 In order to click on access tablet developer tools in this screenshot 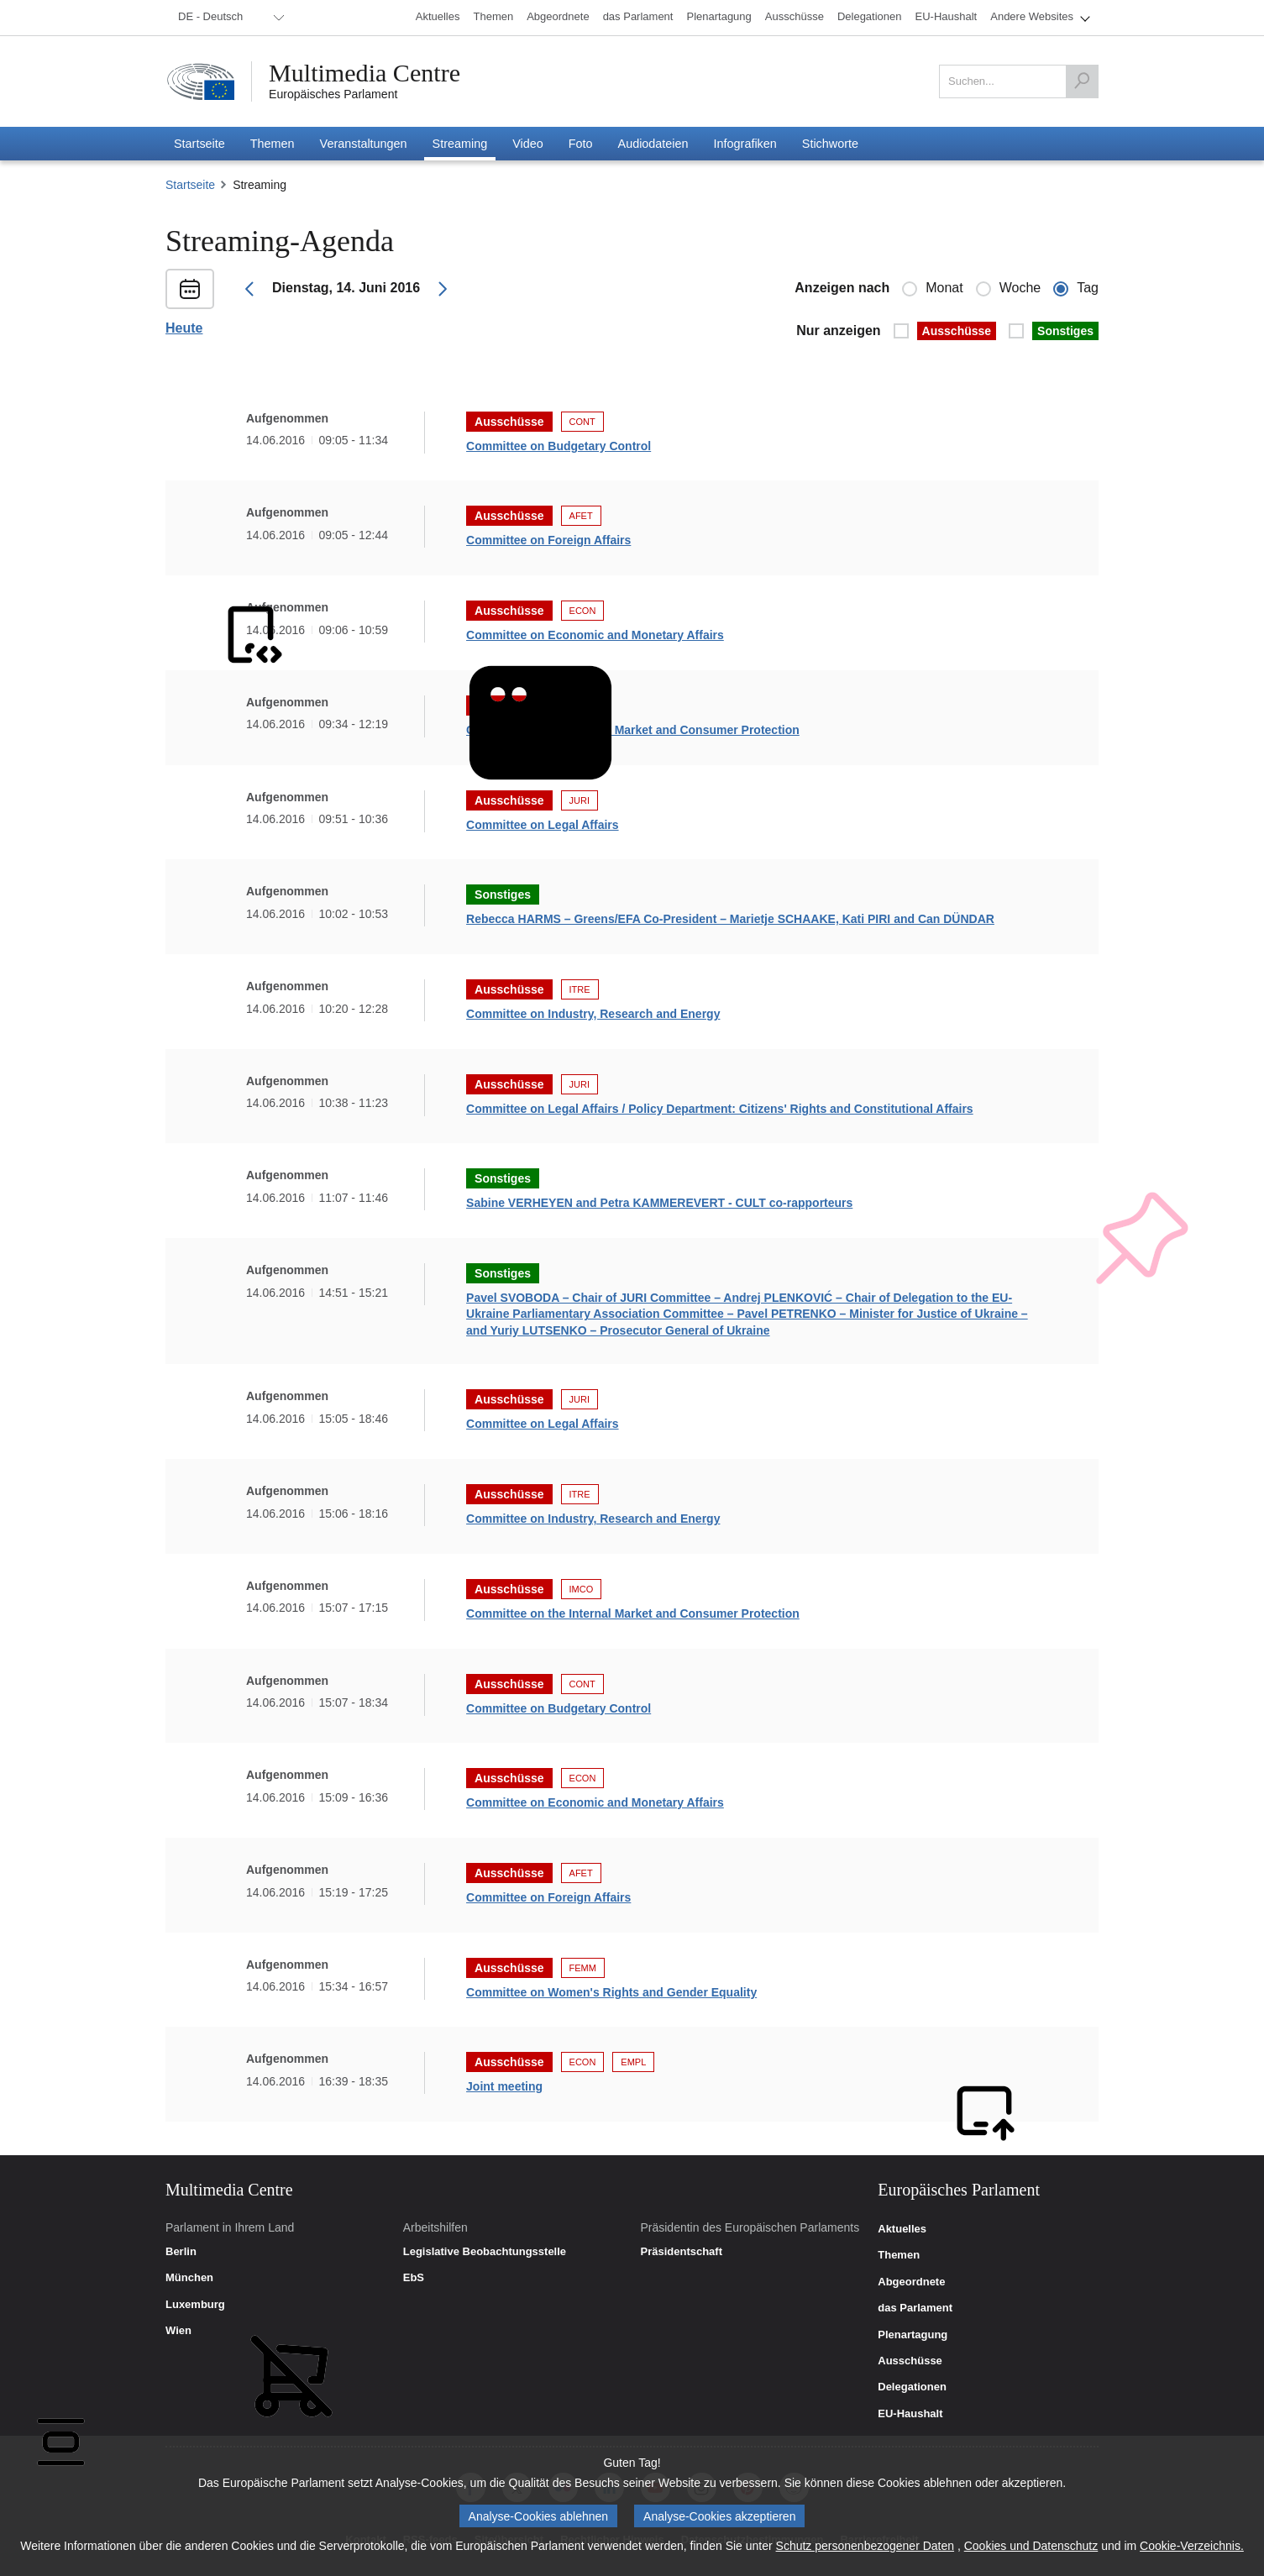, I will do `click(250, 634)`.